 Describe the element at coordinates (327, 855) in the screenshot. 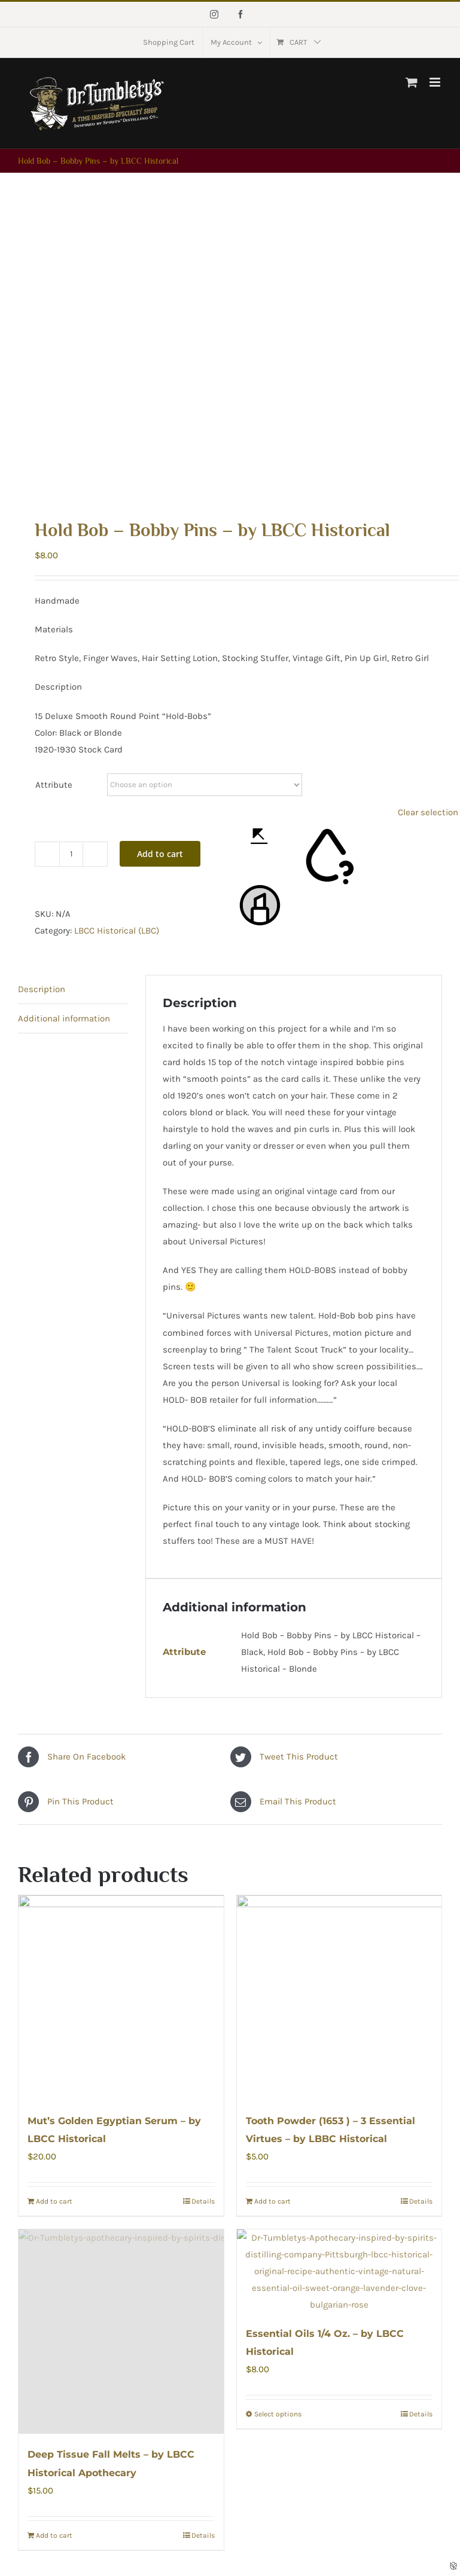

I see `check water quality or status` at that location.